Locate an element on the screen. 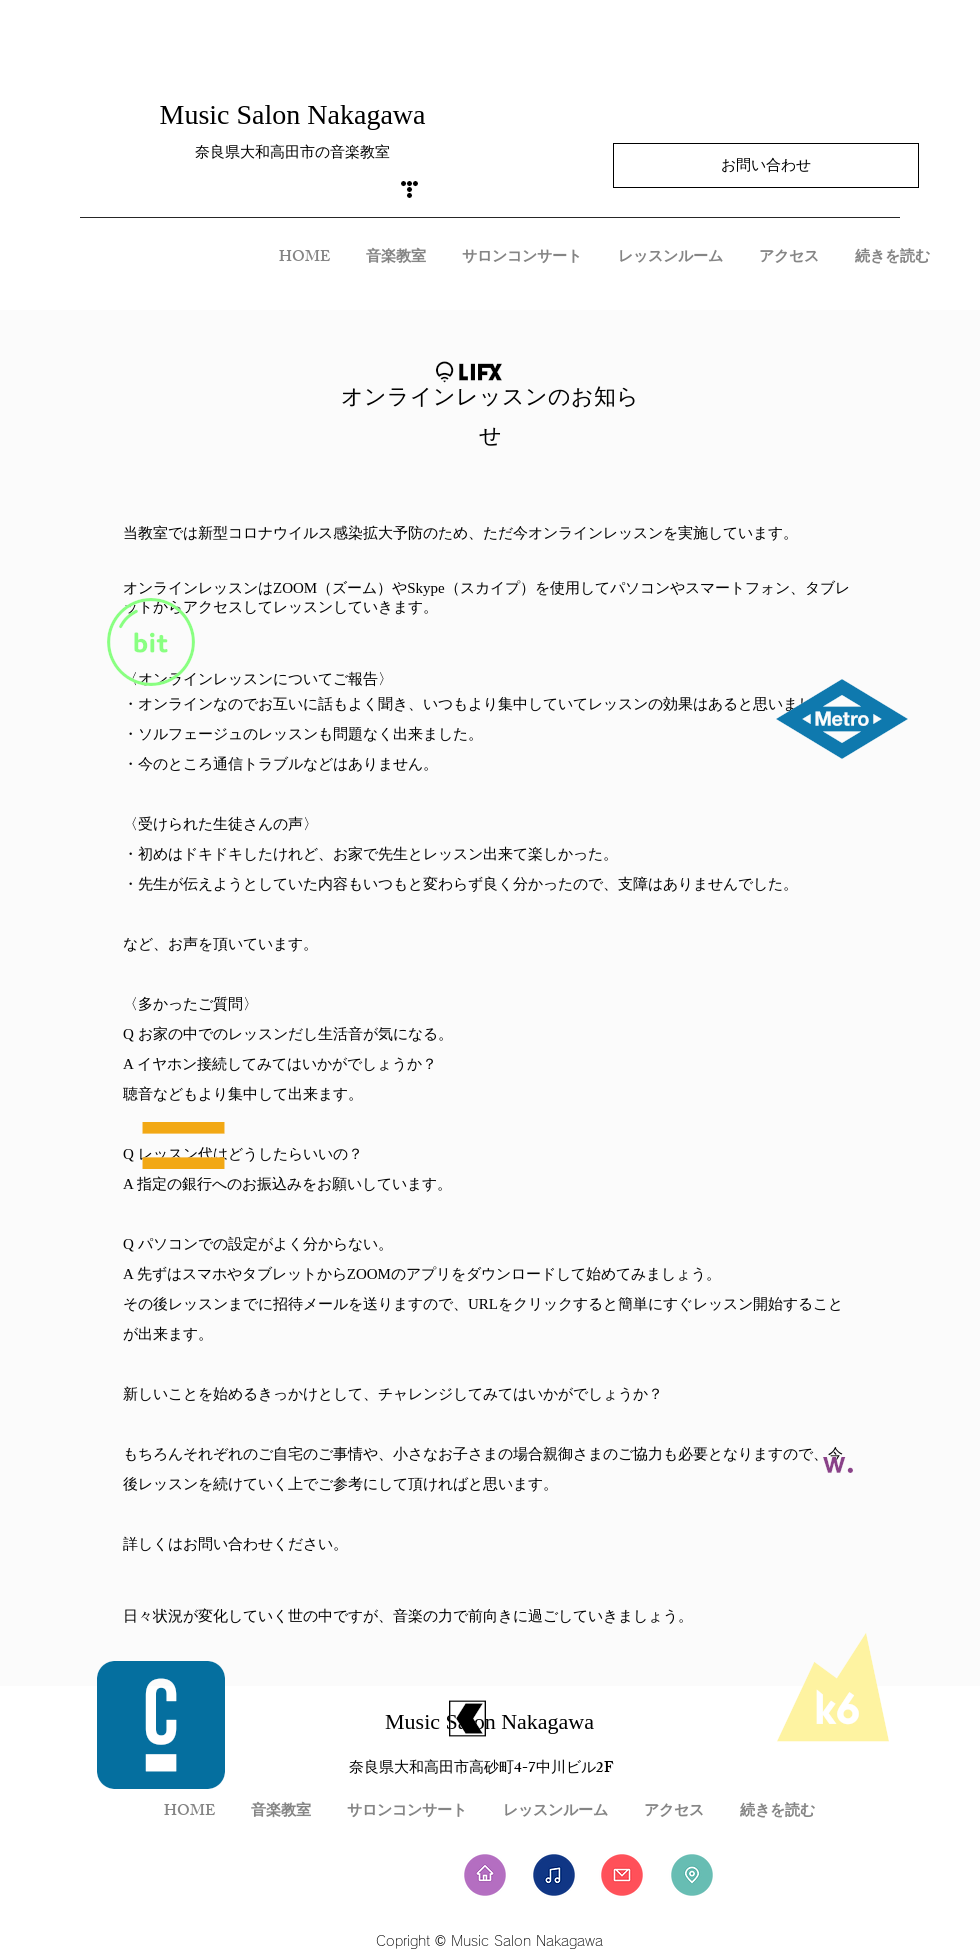 The image size is (980, 1955). thurgauer kantonalbank logo is located at coordinates (467, 1718).